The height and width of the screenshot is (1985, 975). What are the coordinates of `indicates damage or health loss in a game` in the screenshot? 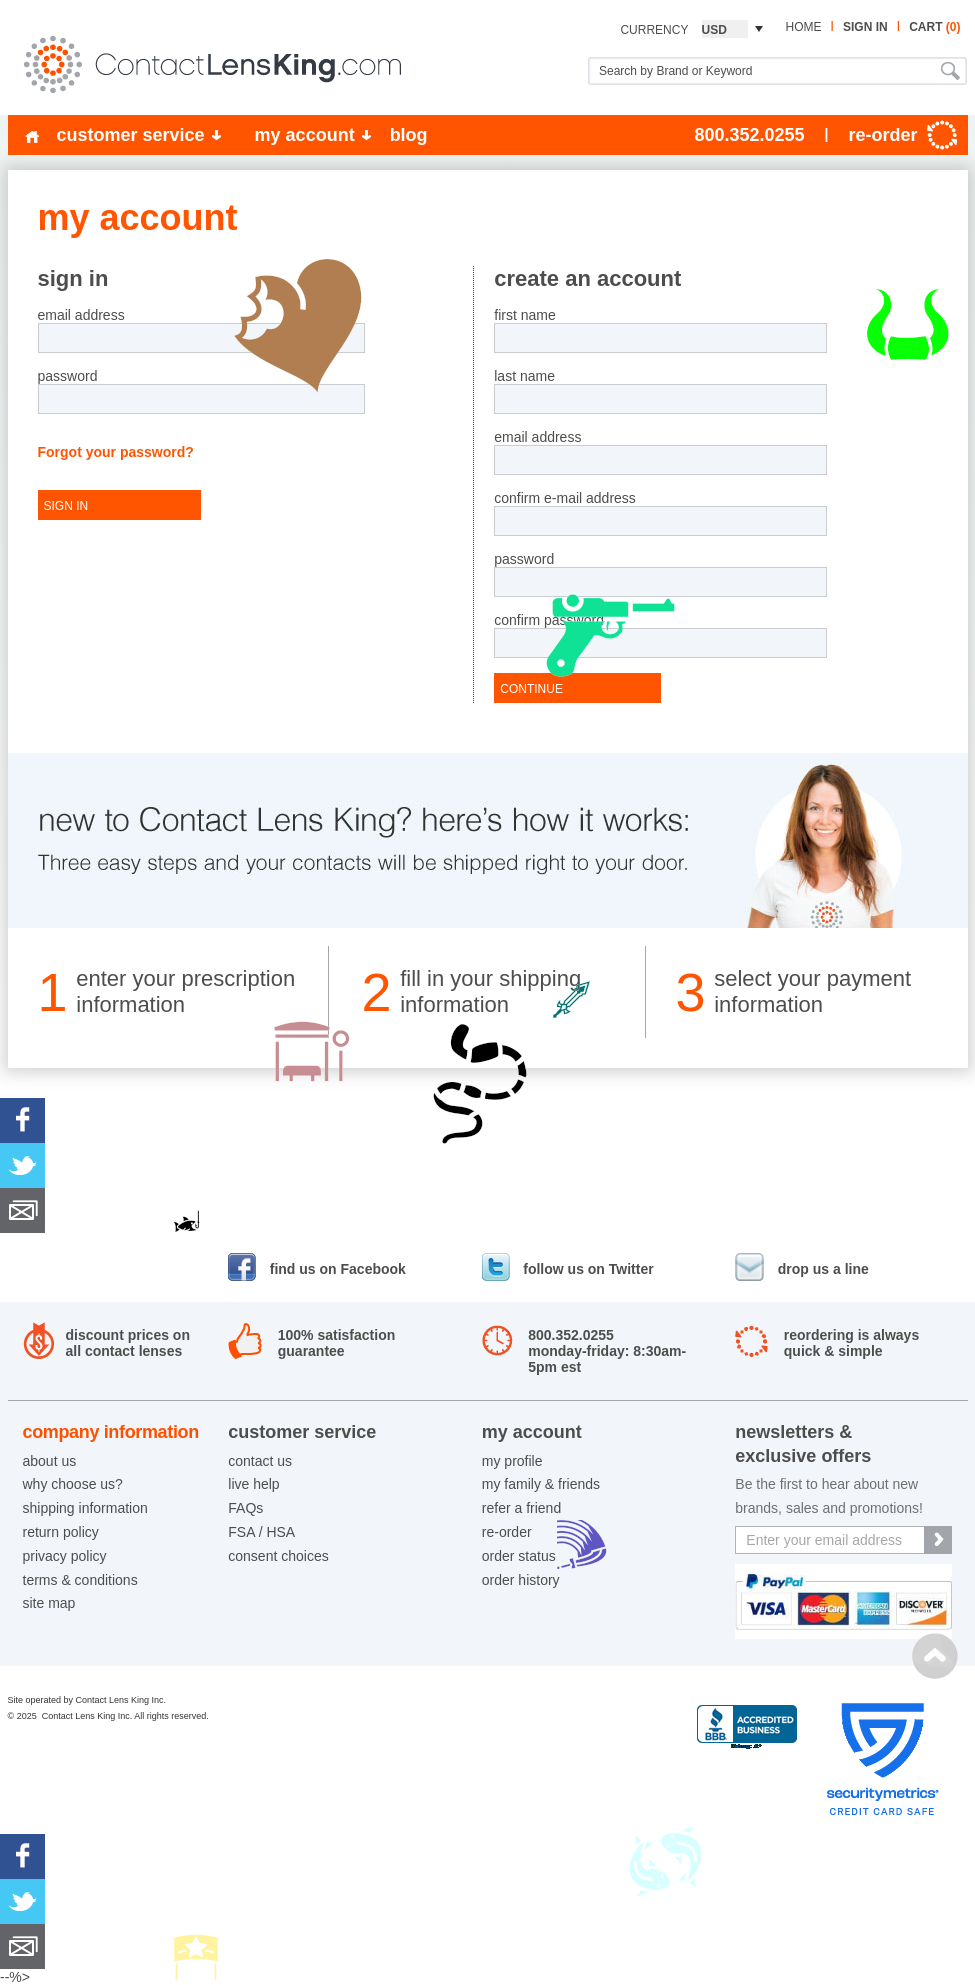 It's located at (294, 325).